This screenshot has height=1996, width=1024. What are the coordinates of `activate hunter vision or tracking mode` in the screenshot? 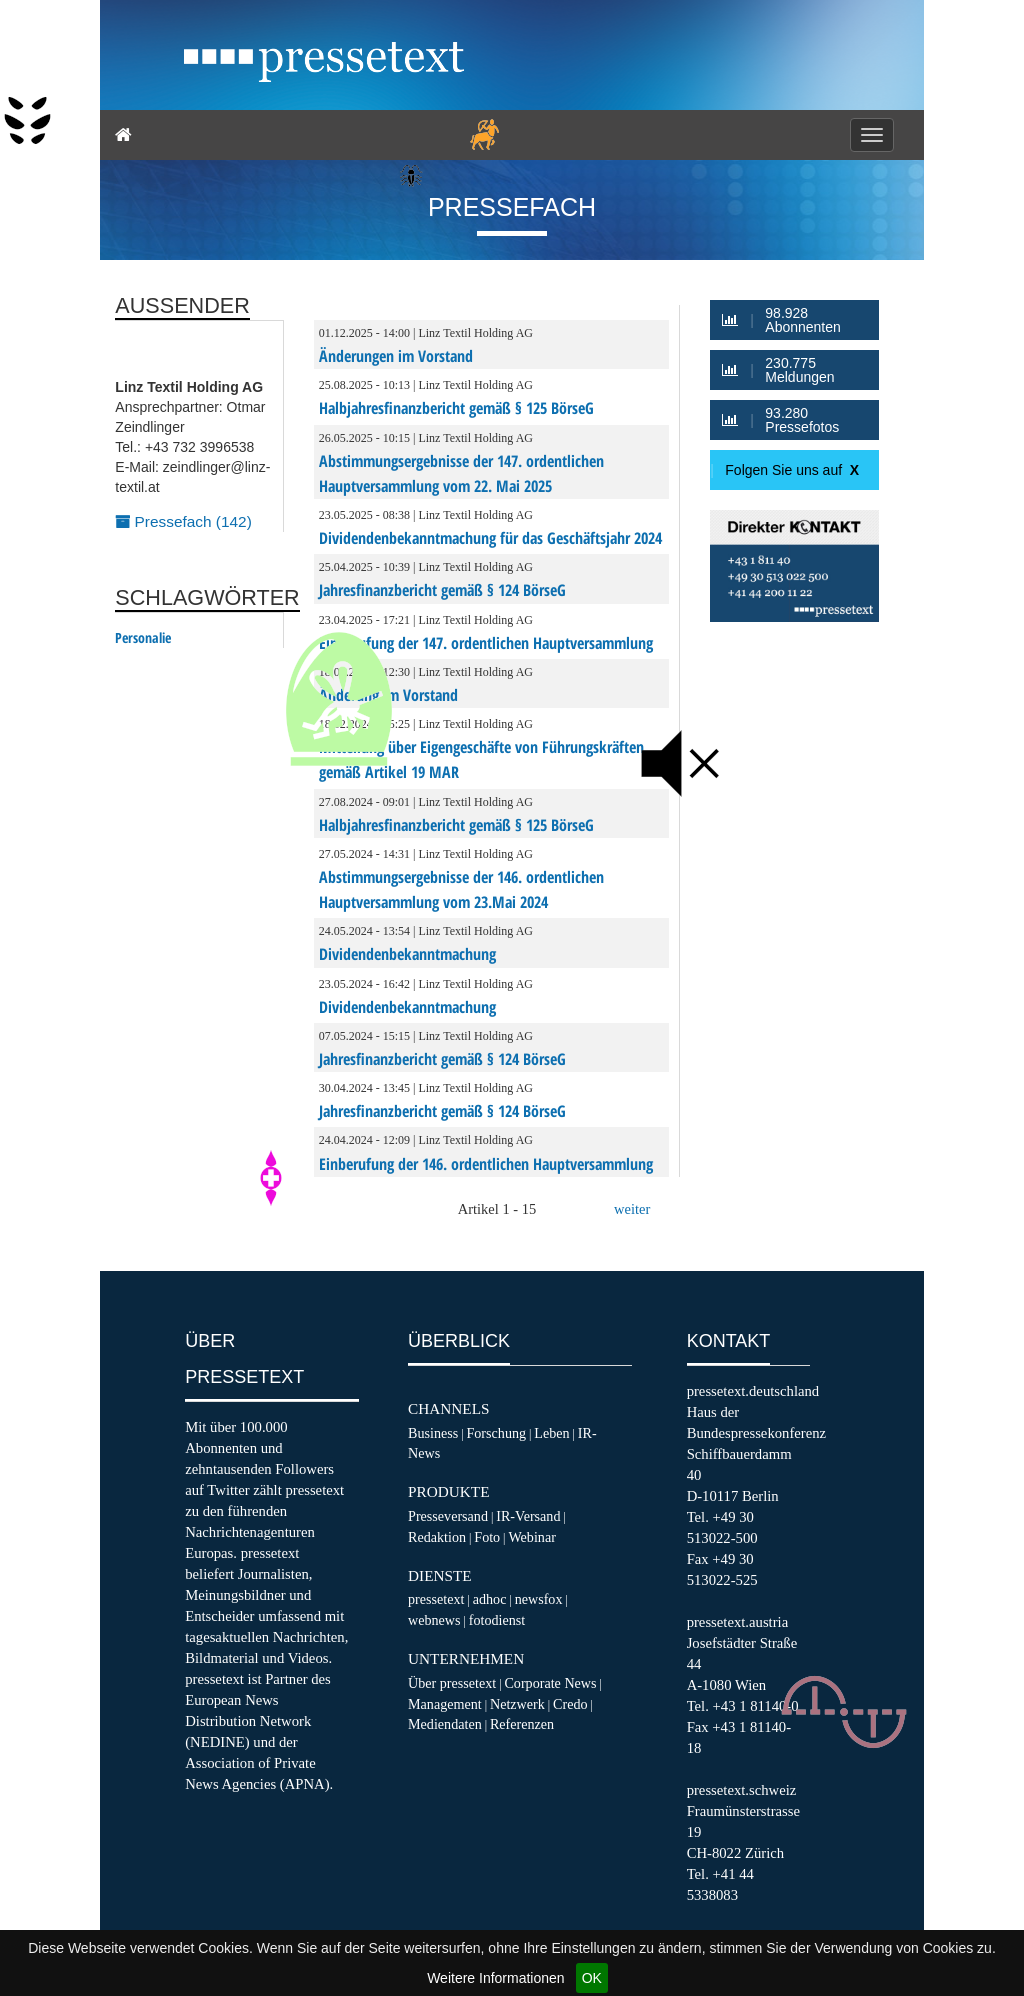 It's located at (27, 120).